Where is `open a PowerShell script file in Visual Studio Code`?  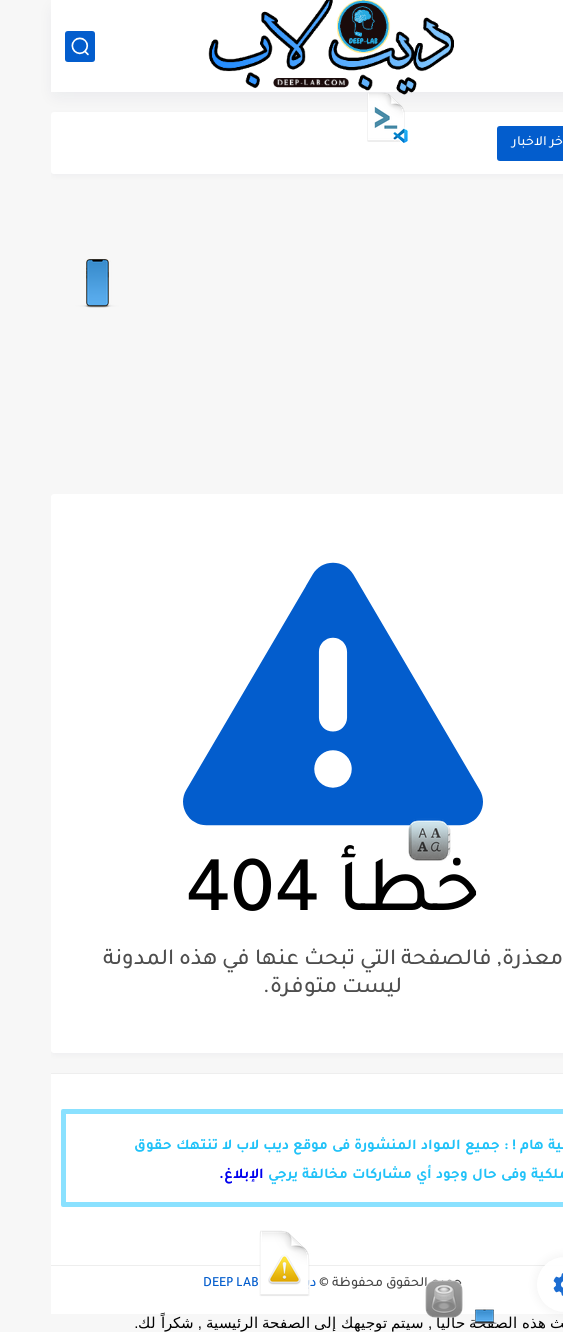 open a PowerShell script file in Visual Studio Code is located at coordinates (386, 118).